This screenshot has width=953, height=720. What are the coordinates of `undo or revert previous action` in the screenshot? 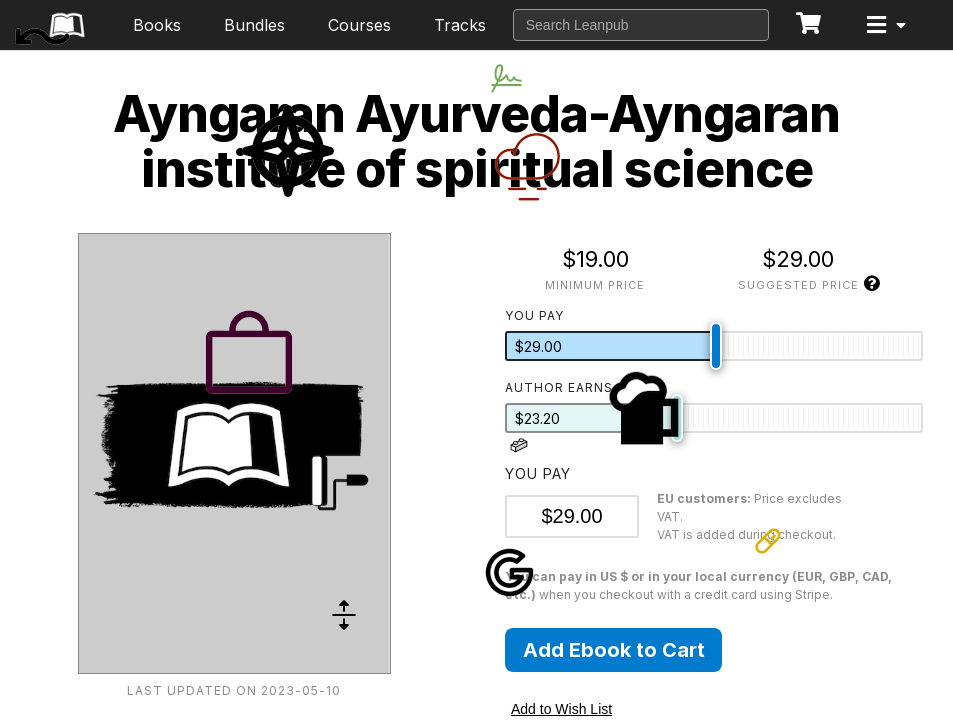 It's located at (42, 36).